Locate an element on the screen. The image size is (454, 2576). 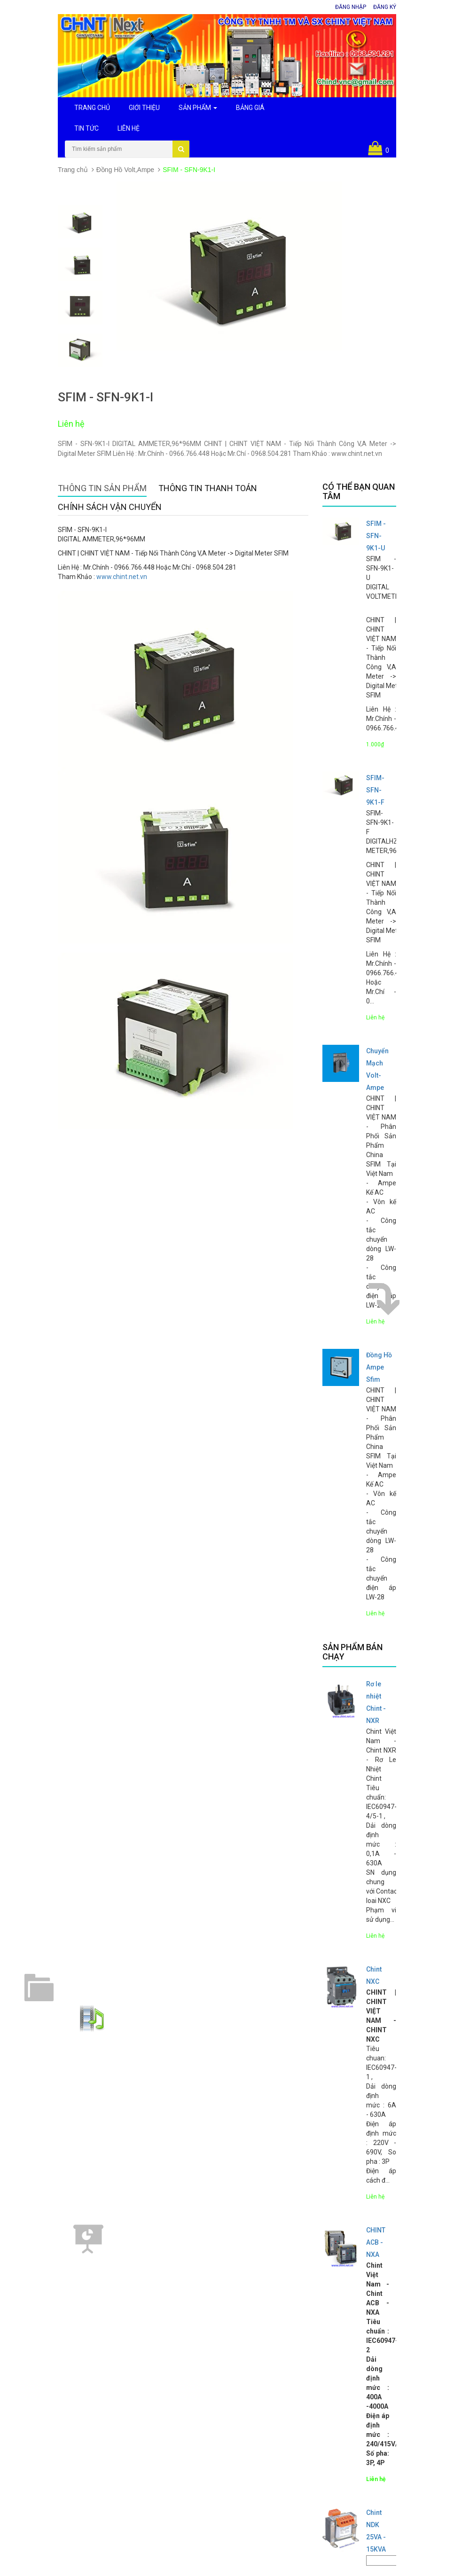
open or view a presentation file is located at coordinates (88, 2238).